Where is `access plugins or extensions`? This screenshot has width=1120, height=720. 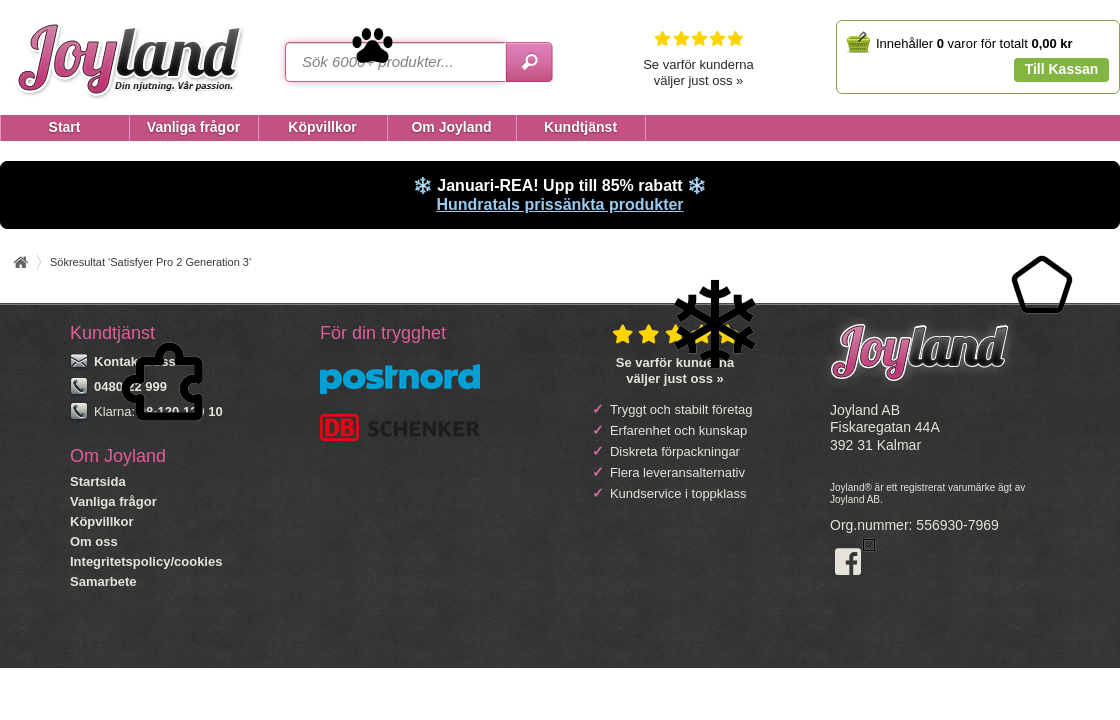
access plugins or extensions is located at coordinates (166, 384).